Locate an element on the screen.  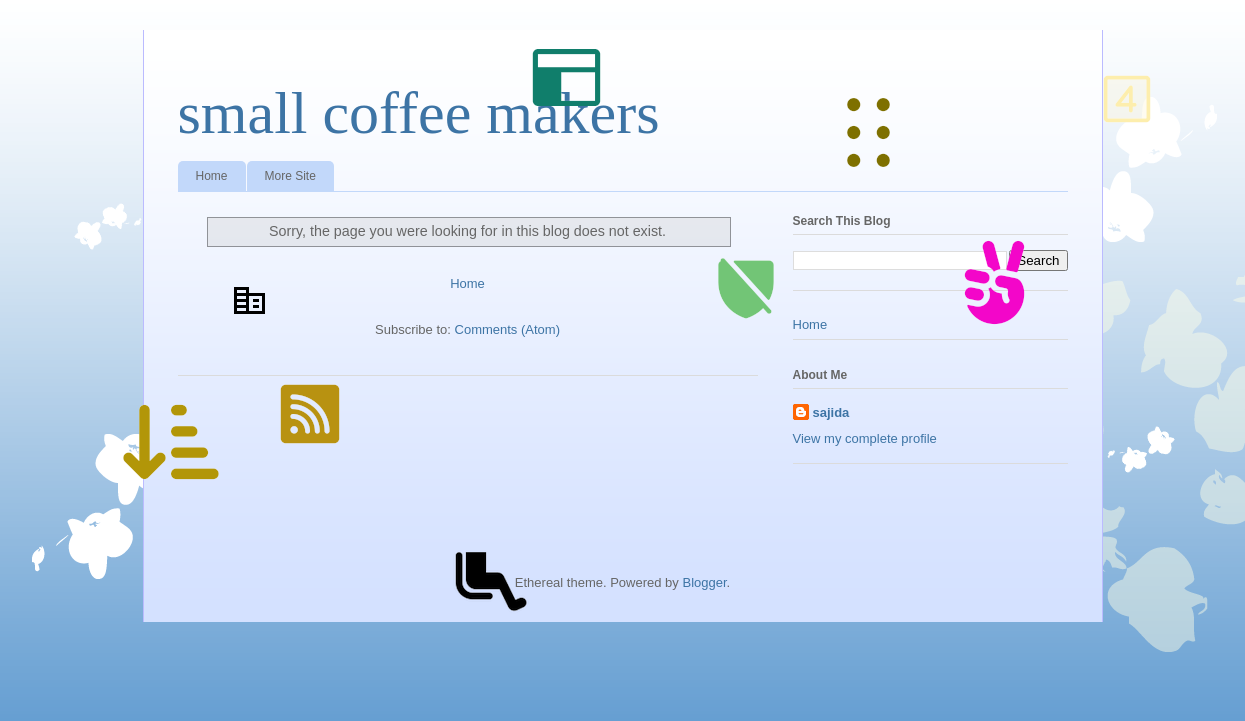
security or protection is disabled is located at coordinates (746, 286).